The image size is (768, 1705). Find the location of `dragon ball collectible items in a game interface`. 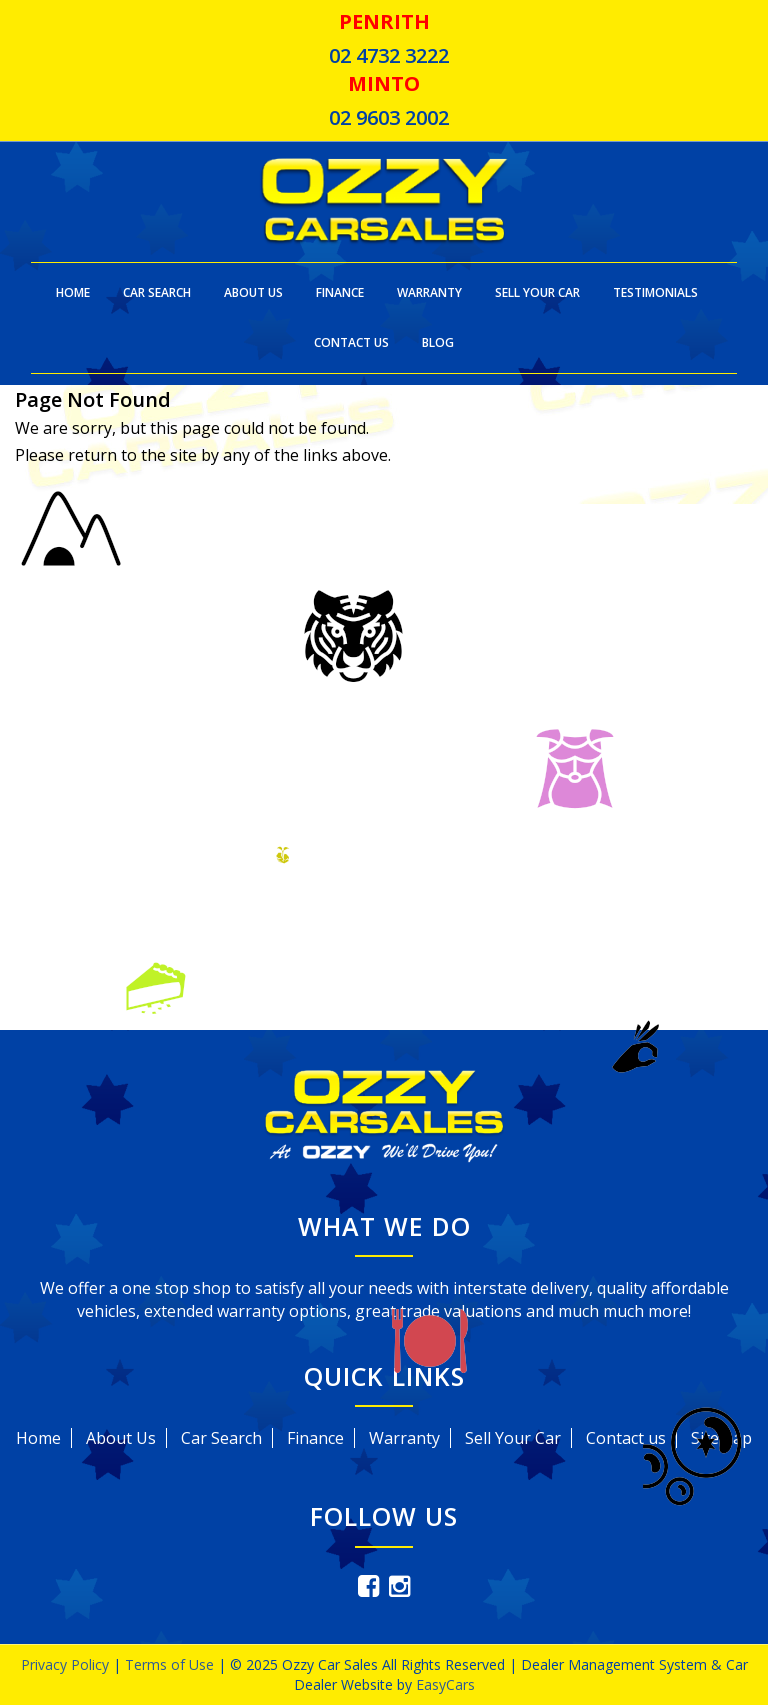

dragon ball collectible items in a game interface is located at coordinates (692, 1457).